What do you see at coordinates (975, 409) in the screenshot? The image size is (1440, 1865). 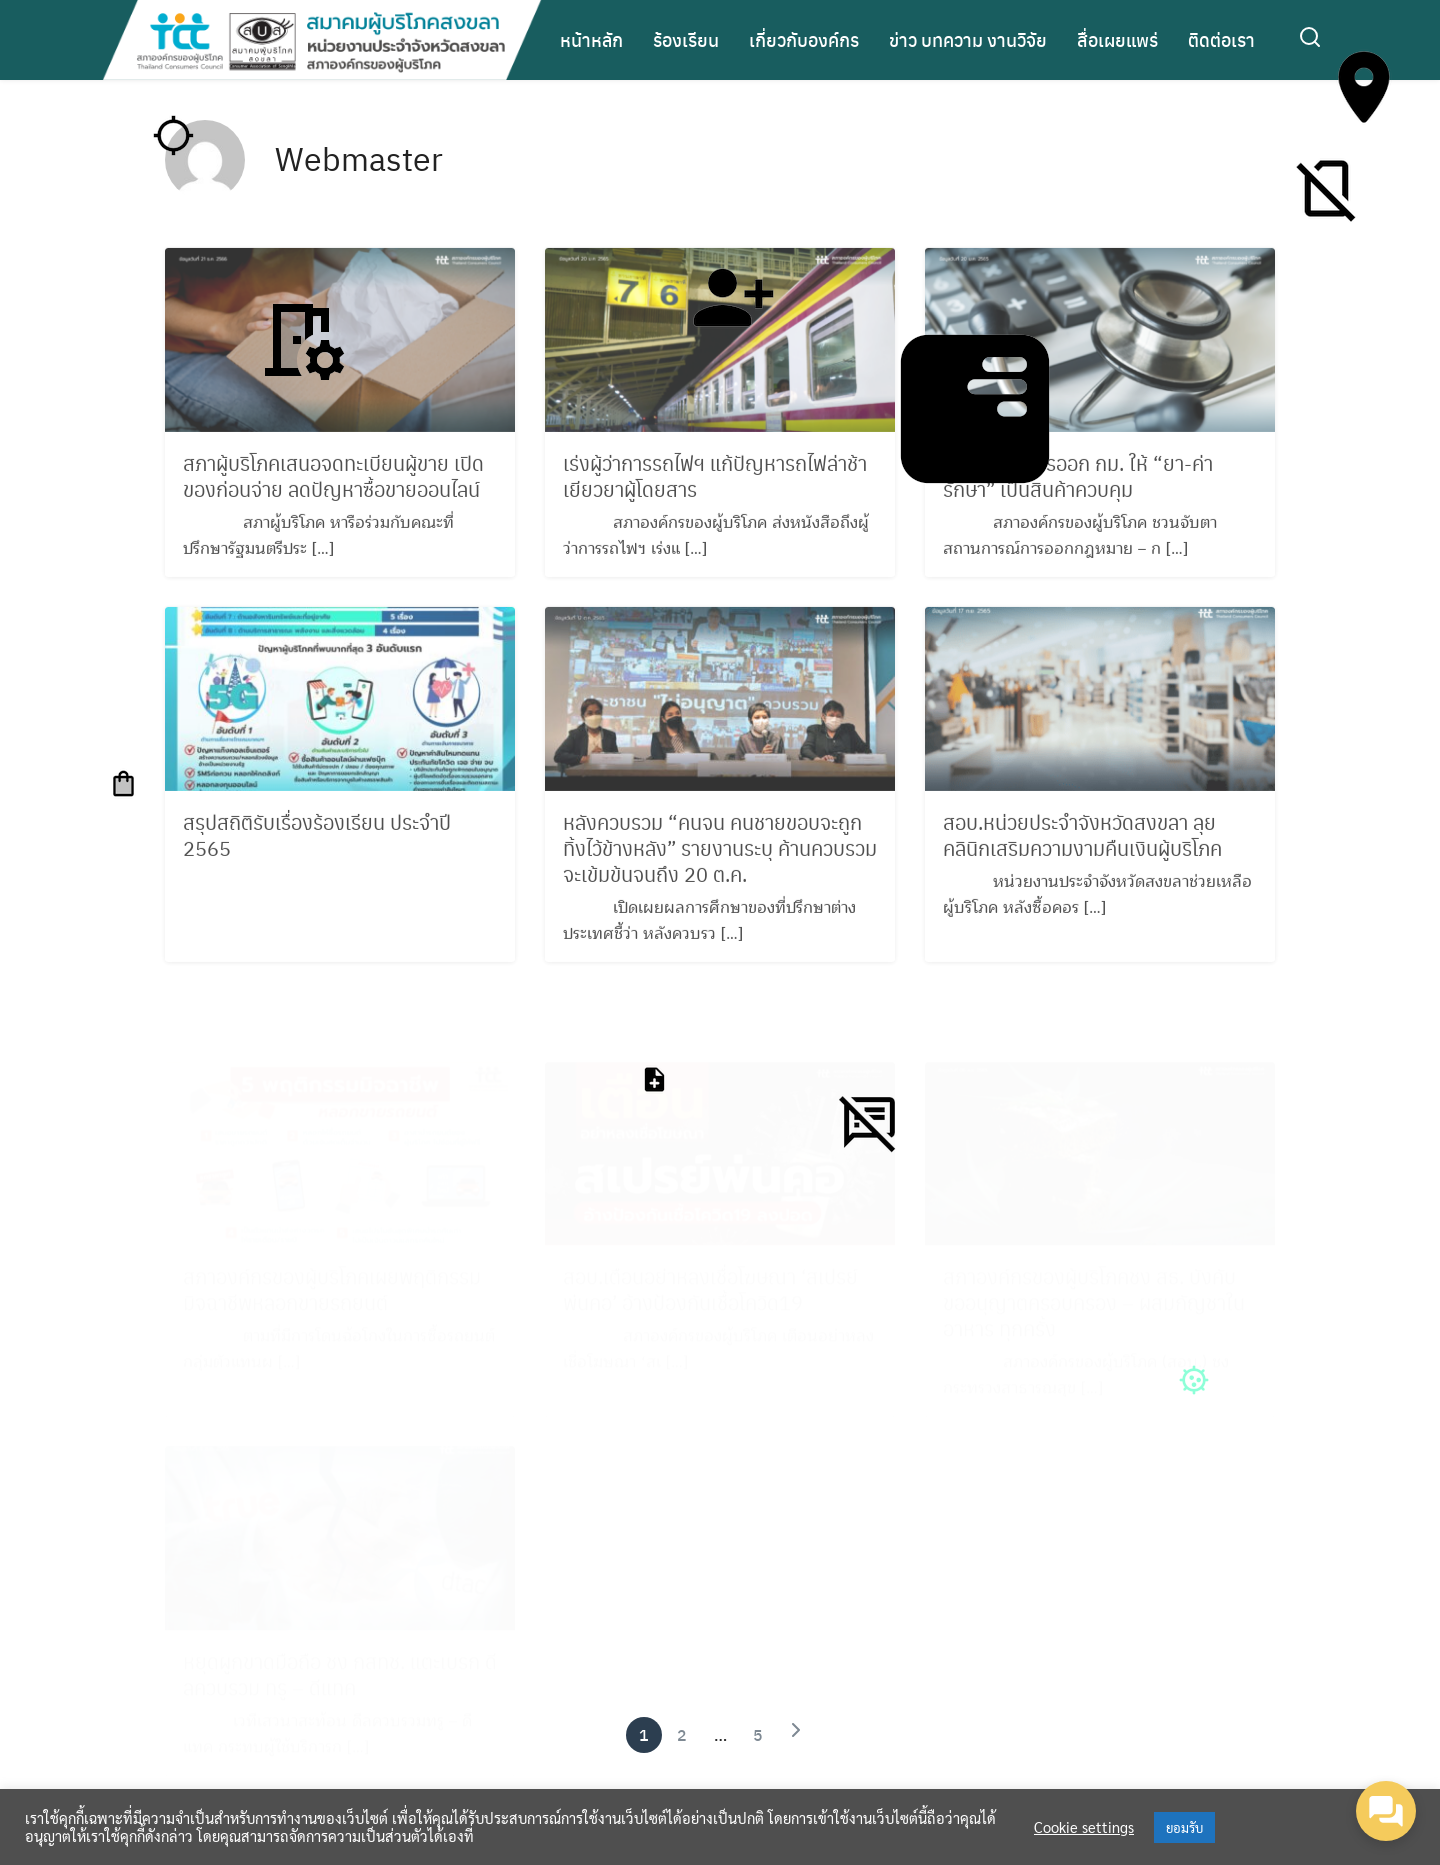 I see `align content to top-right of container` at bounding box center [975, 409].